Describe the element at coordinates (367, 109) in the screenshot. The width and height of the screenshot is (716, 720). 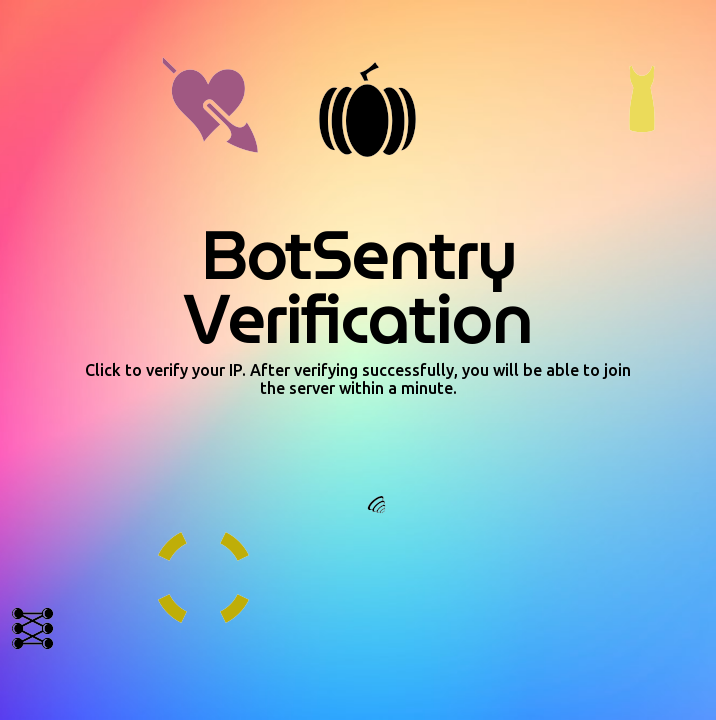
I see `access halloween or autumn seasonal content` at that location.